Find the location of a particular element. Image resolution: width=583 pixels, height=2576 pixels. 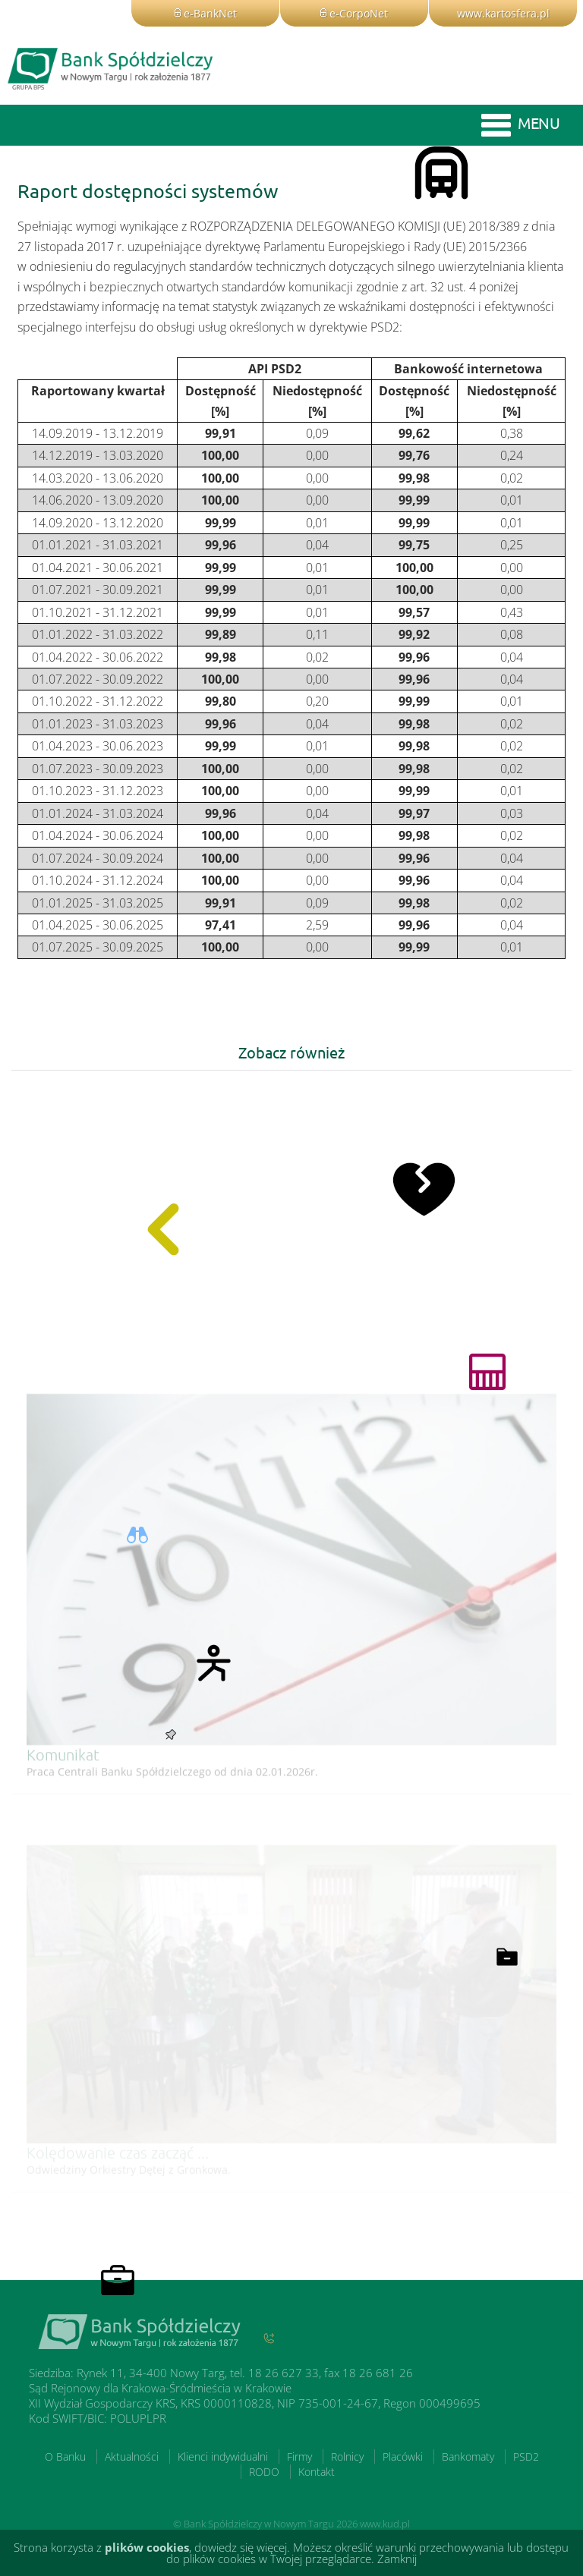

remove a file from this folder is located at coordinates (507, 1957).